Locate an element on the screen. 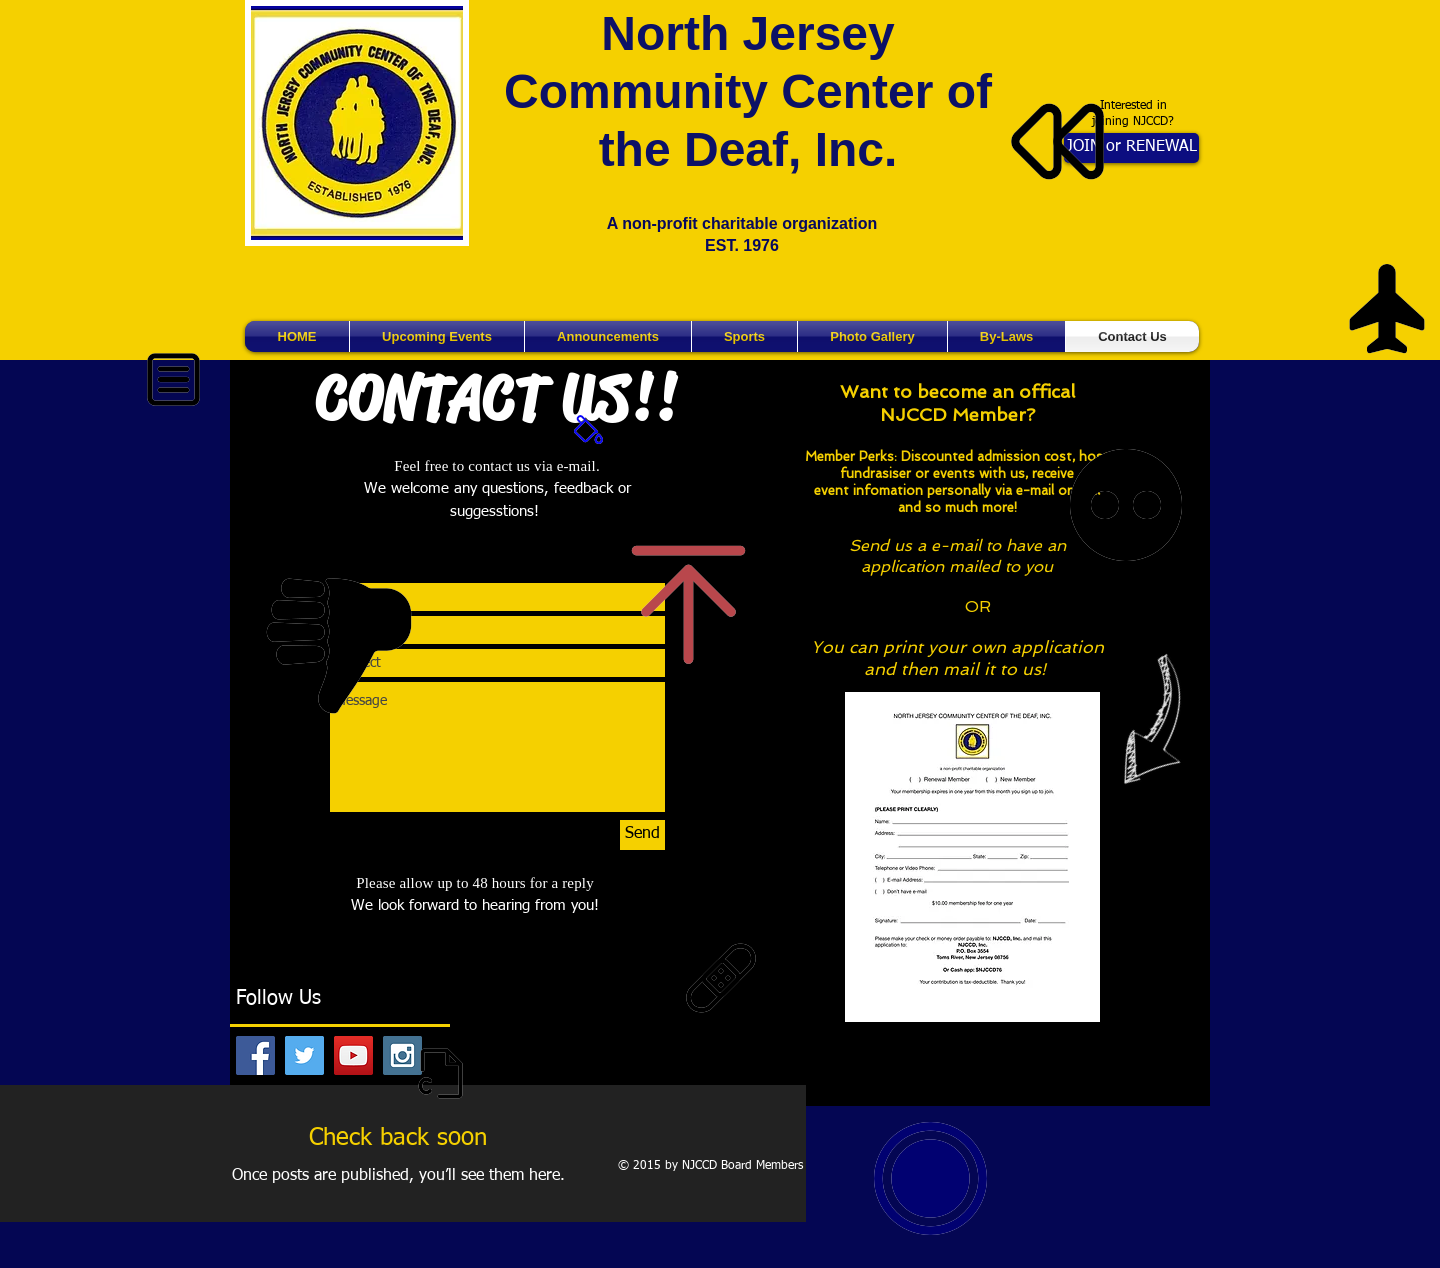 This screenshot has width=1440, height=1268. scroll to top of page is located at coordinates (688, 602).